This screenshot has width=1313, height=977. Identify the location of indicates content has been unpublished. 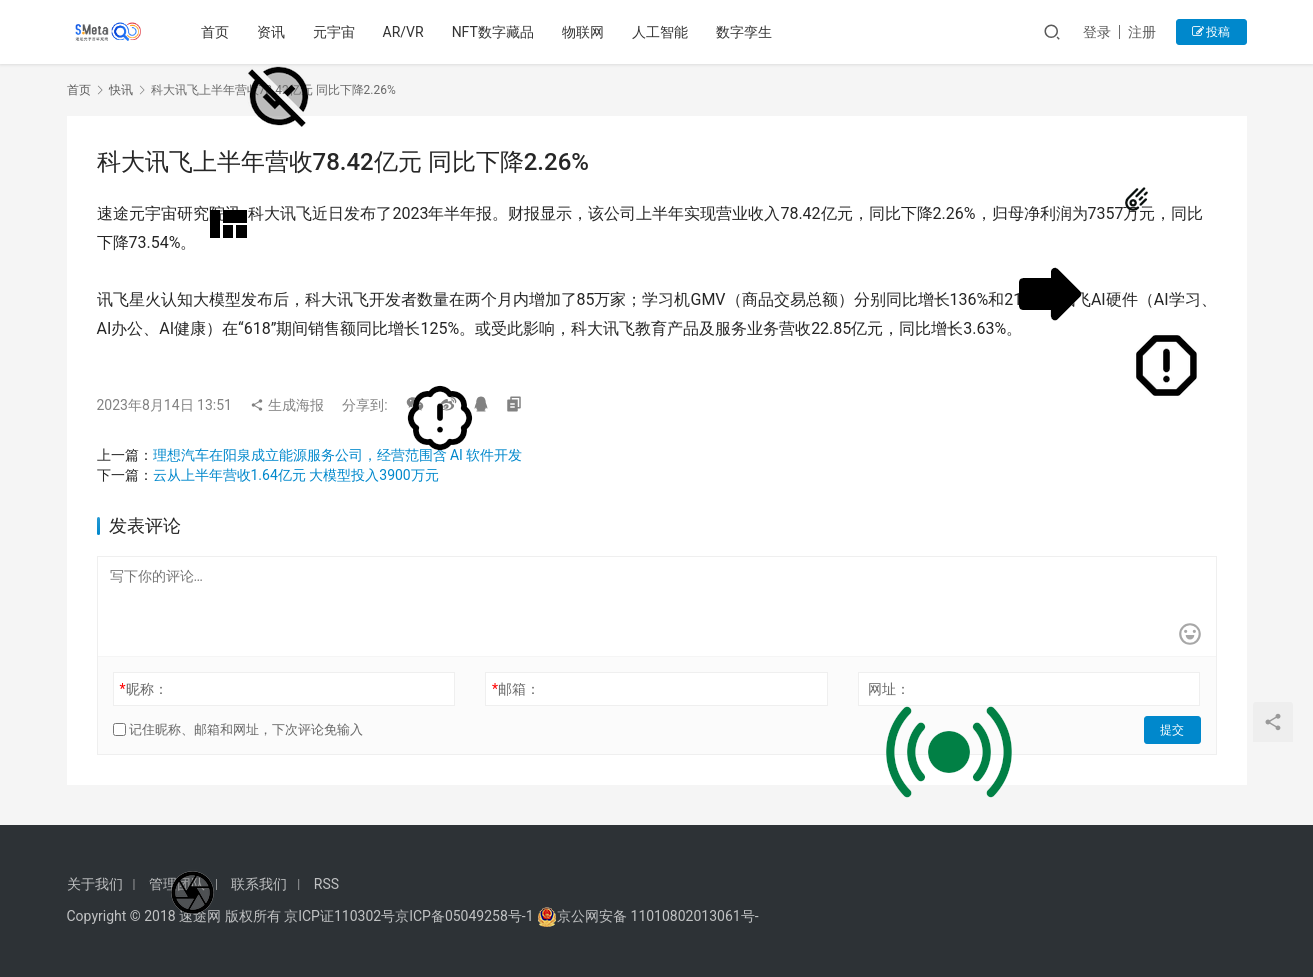
(279, 96).